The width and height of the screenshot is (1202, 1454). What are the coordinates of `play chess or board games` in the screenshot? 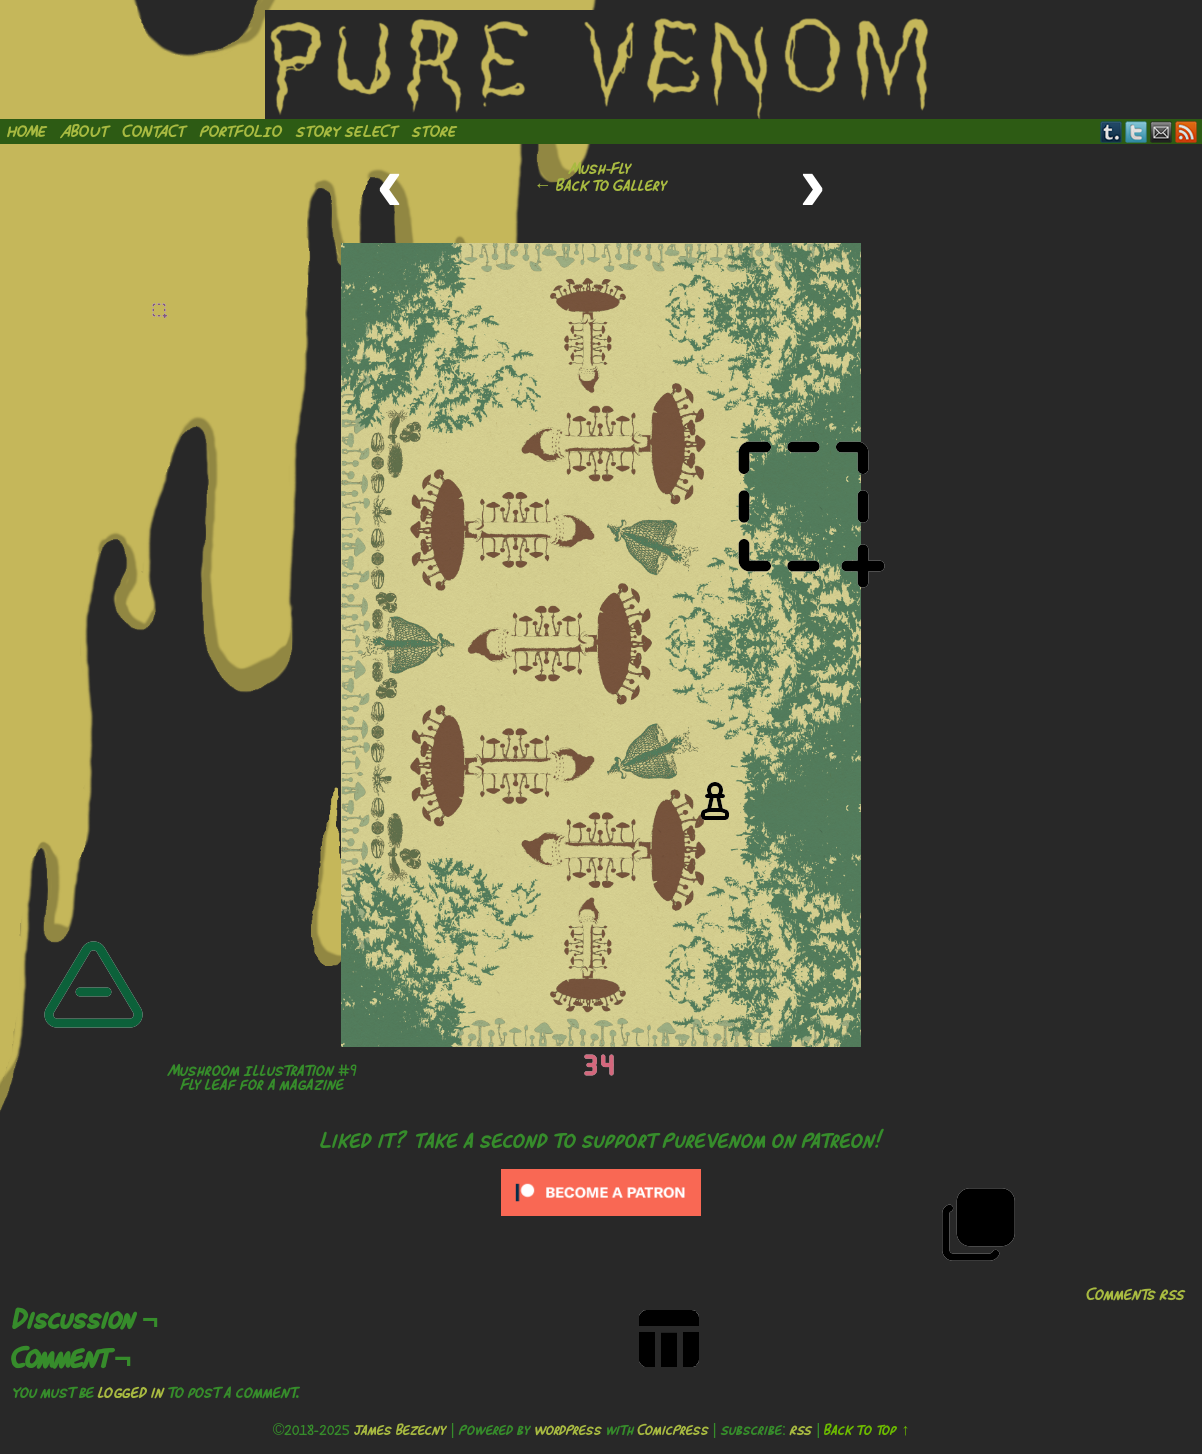 It's located at (715, 802).